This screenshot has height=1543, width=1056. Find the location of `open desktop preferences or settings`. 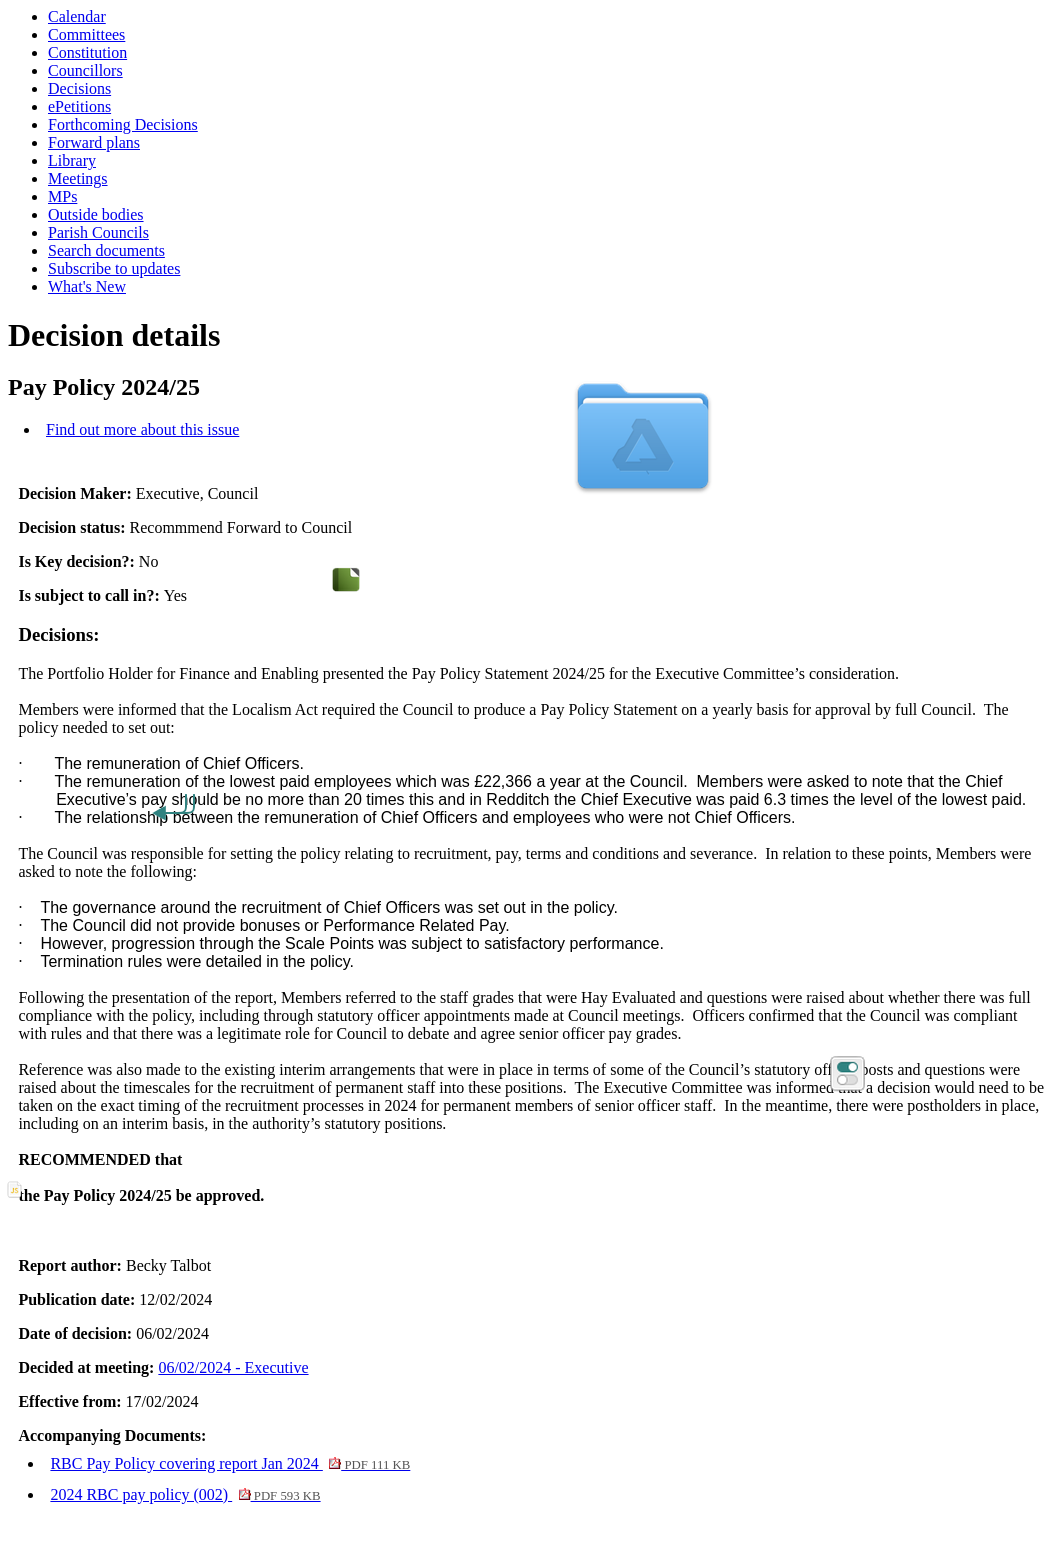

open desktop preferences or settings is located at coordinates (847, 1073).